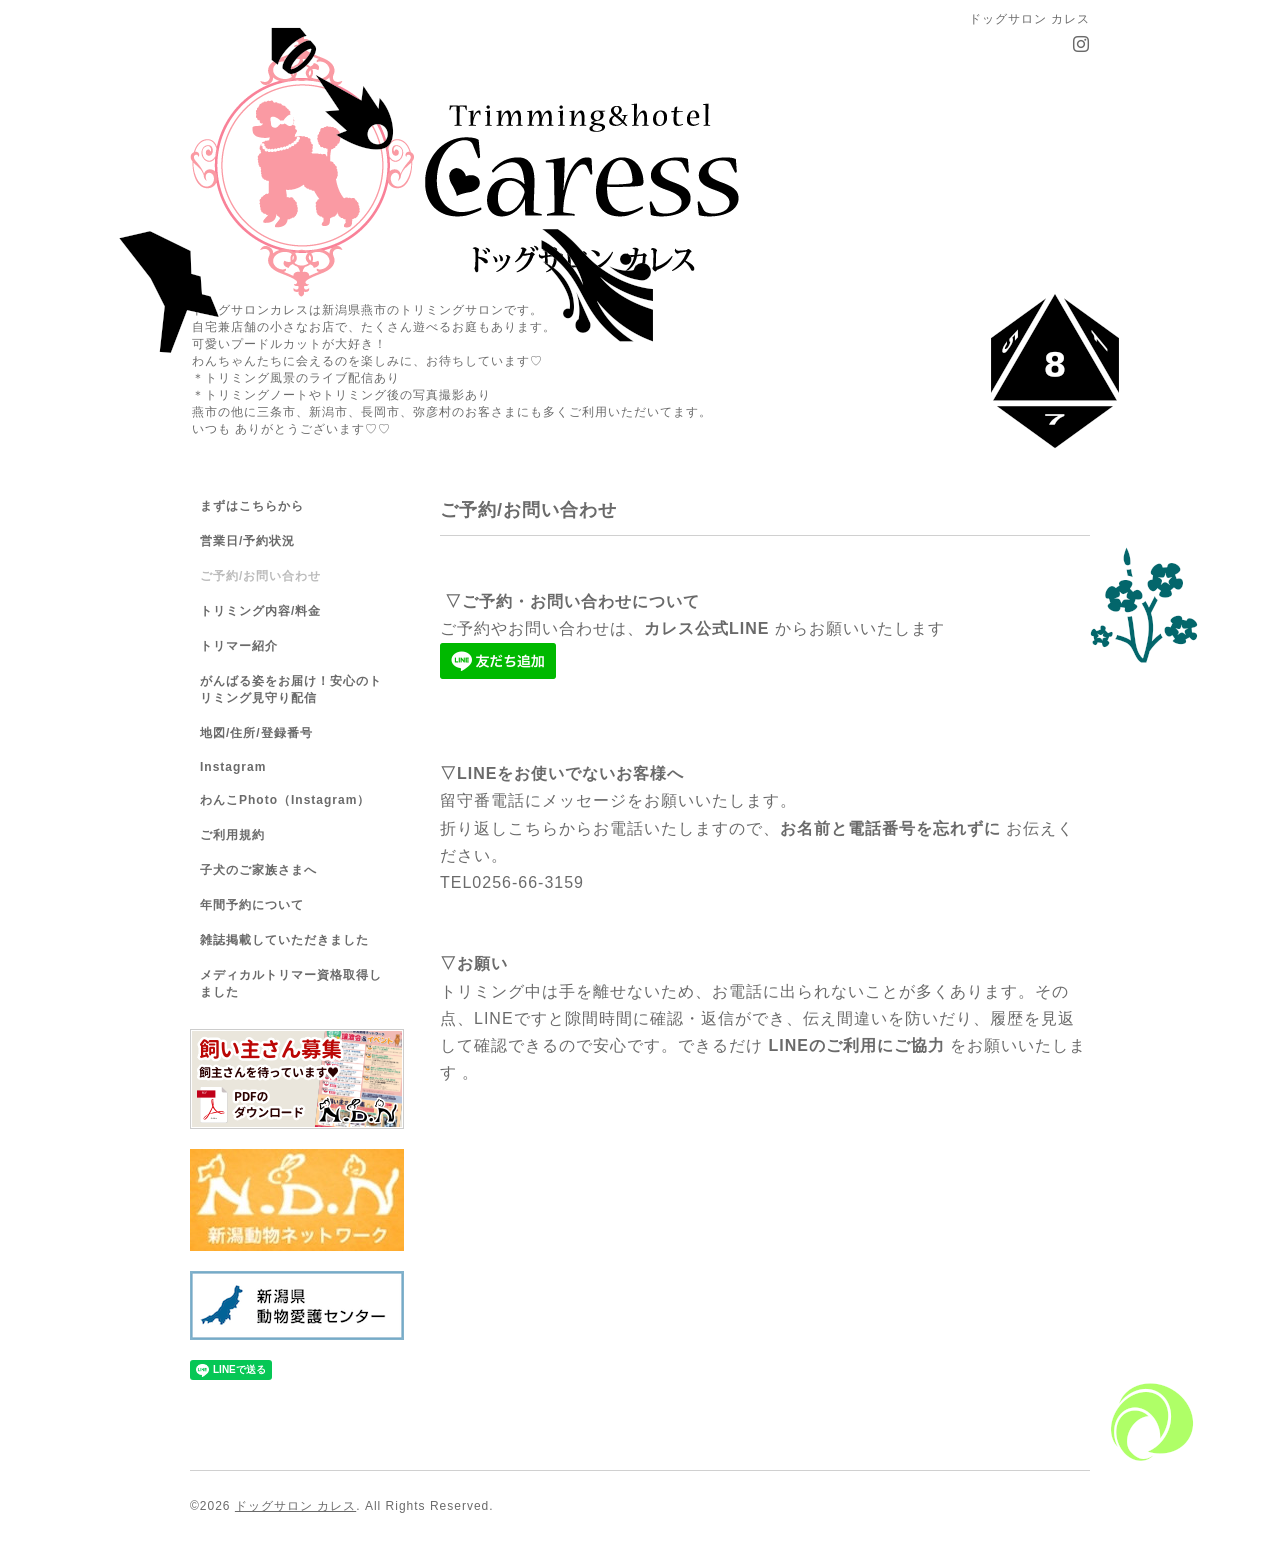  I want to click on indicates water or stream-related content, so click(596, 284).